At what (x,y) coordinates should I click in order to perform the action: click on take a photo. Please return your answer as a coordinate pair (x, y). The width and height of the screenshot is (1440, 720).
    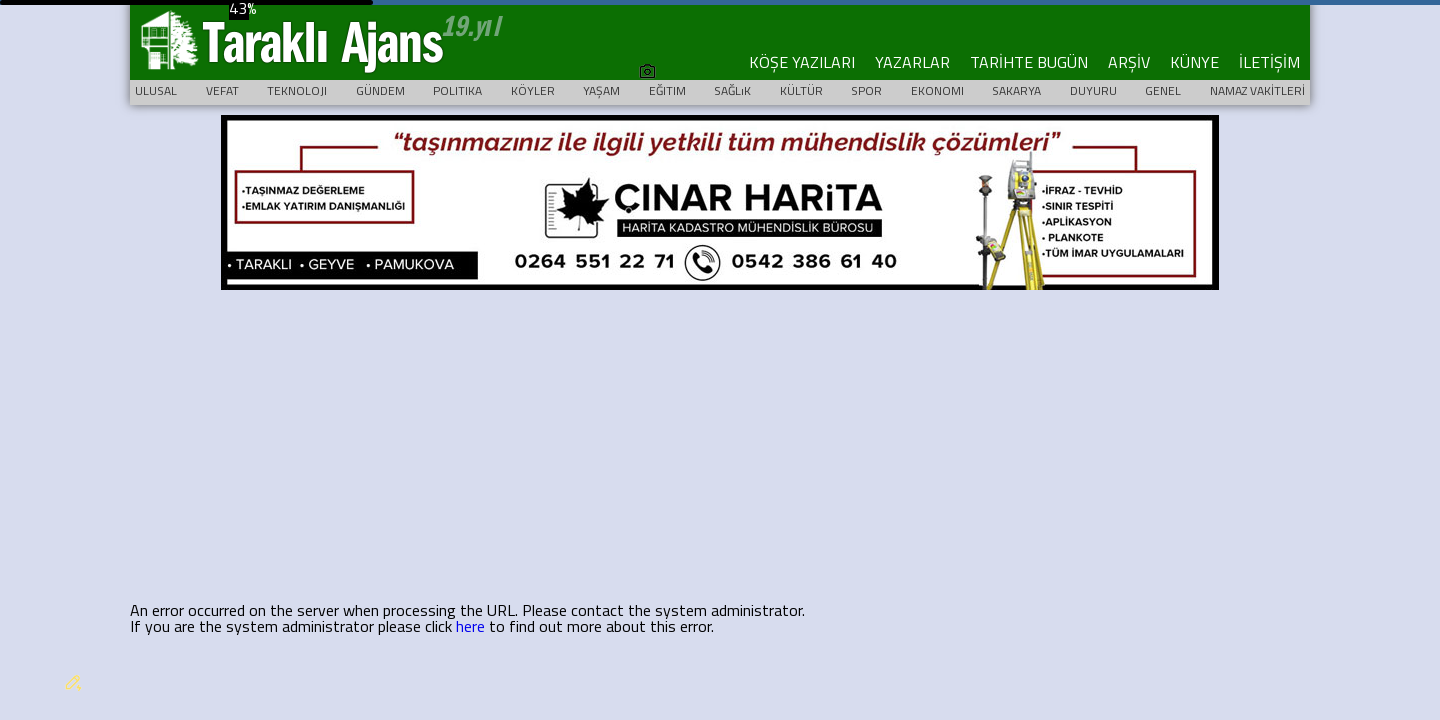
    Looking at the image, I should click on (647, 71).